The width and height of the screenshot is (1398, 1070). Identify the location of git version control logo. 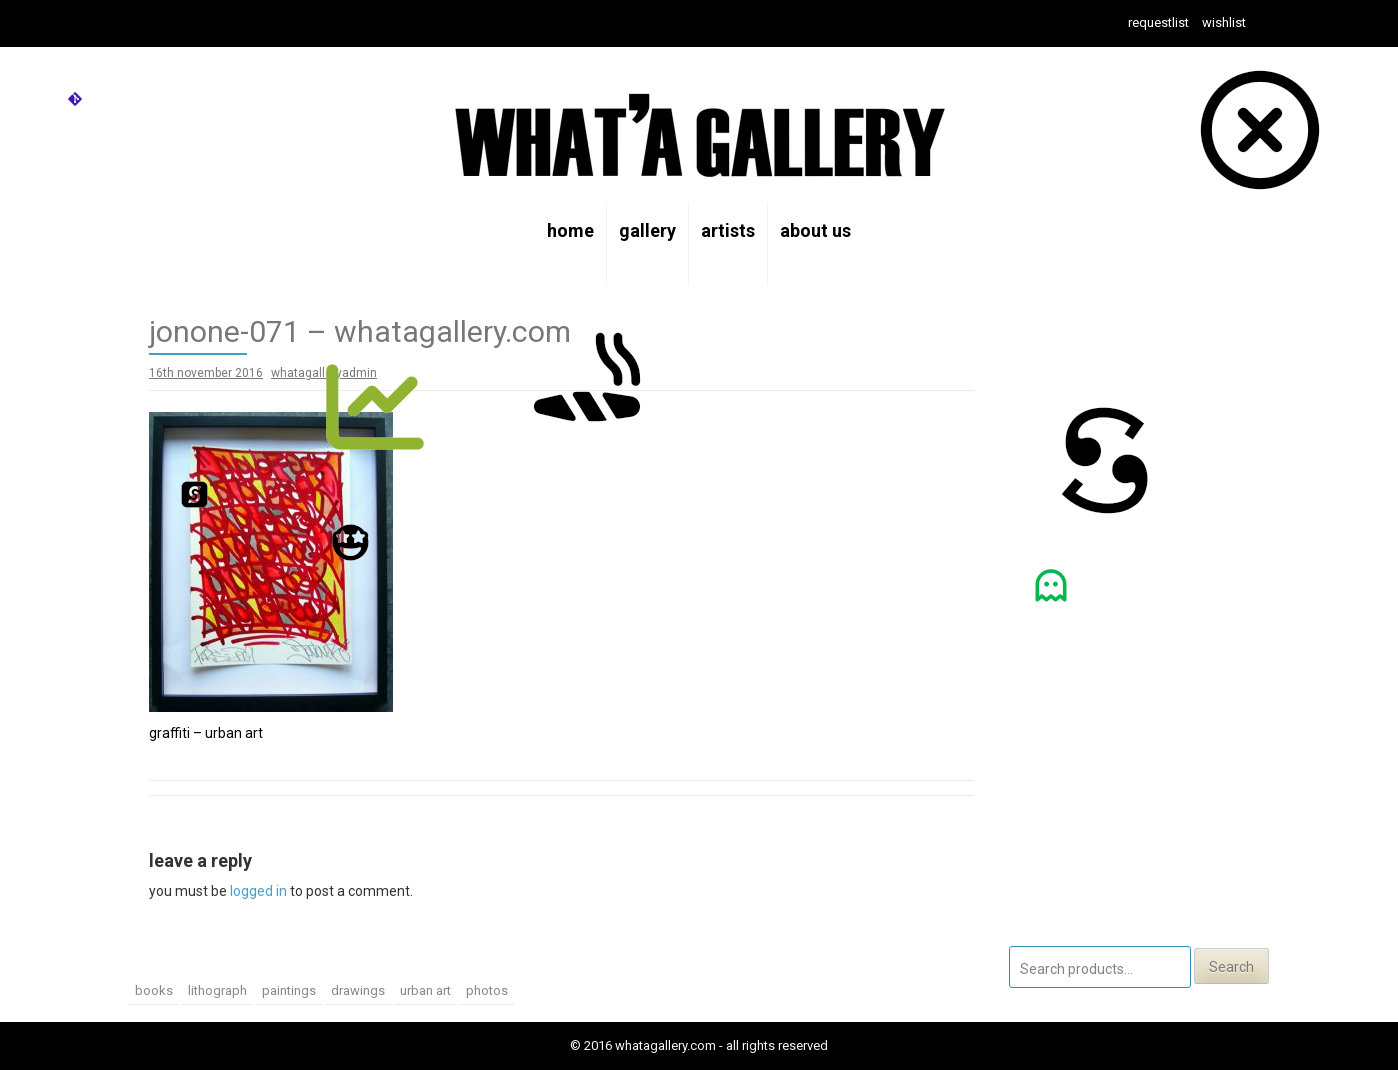
(75, 99).